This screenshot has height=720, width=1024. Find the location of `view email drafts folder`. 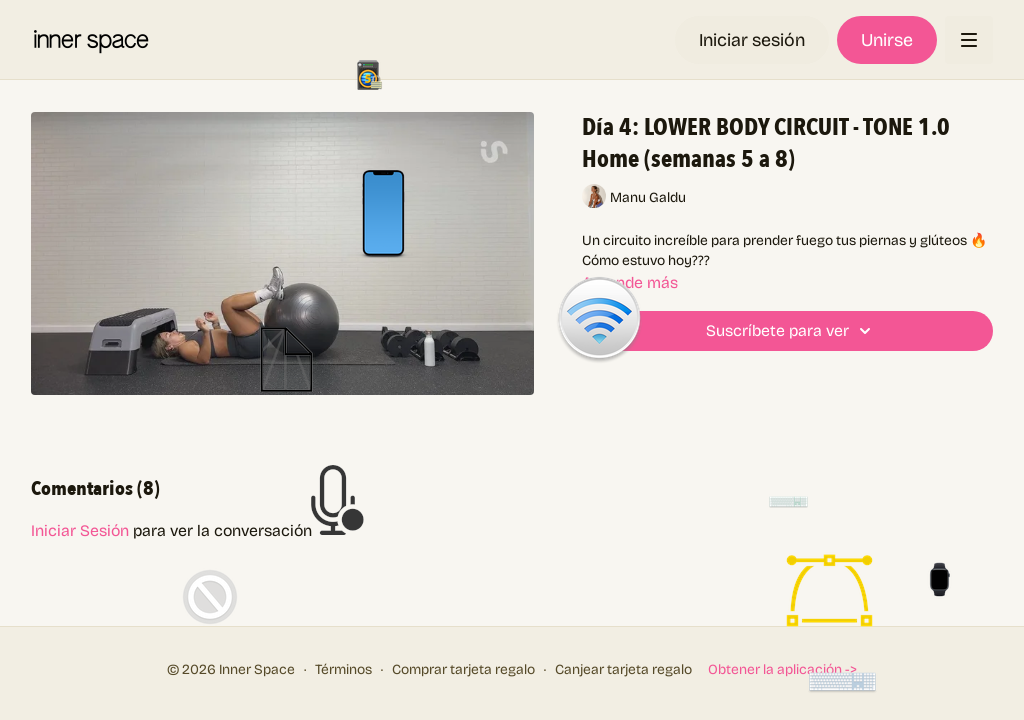

view email drafts folder is located at coordinates (286, 359).